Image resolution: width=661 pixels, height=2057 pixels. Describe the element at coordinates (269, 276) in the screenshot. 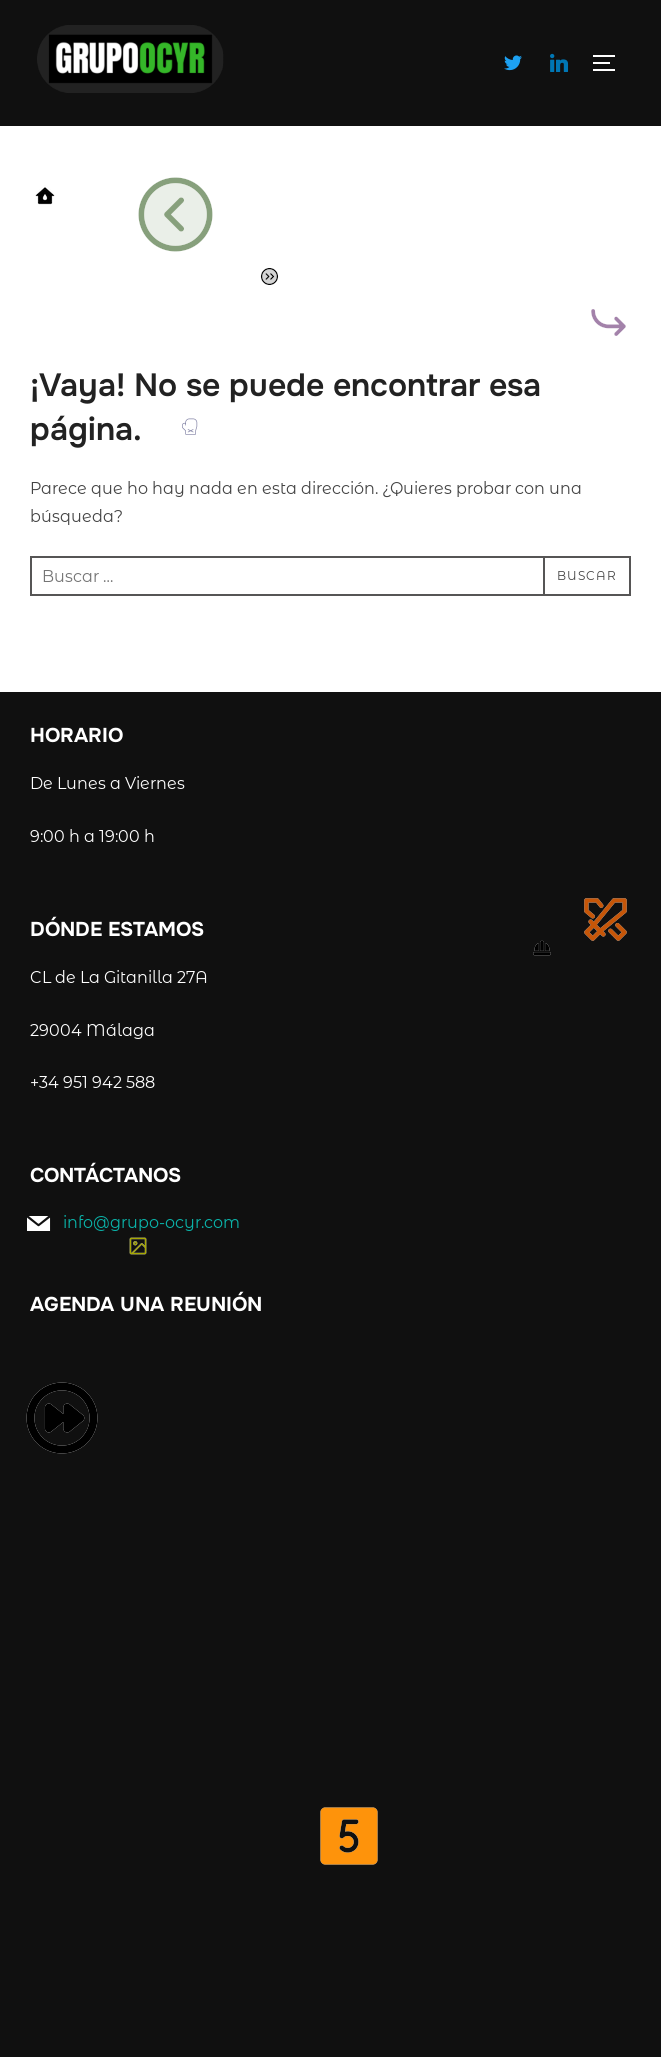

I see `skip forward or advance to the next item` at that location.